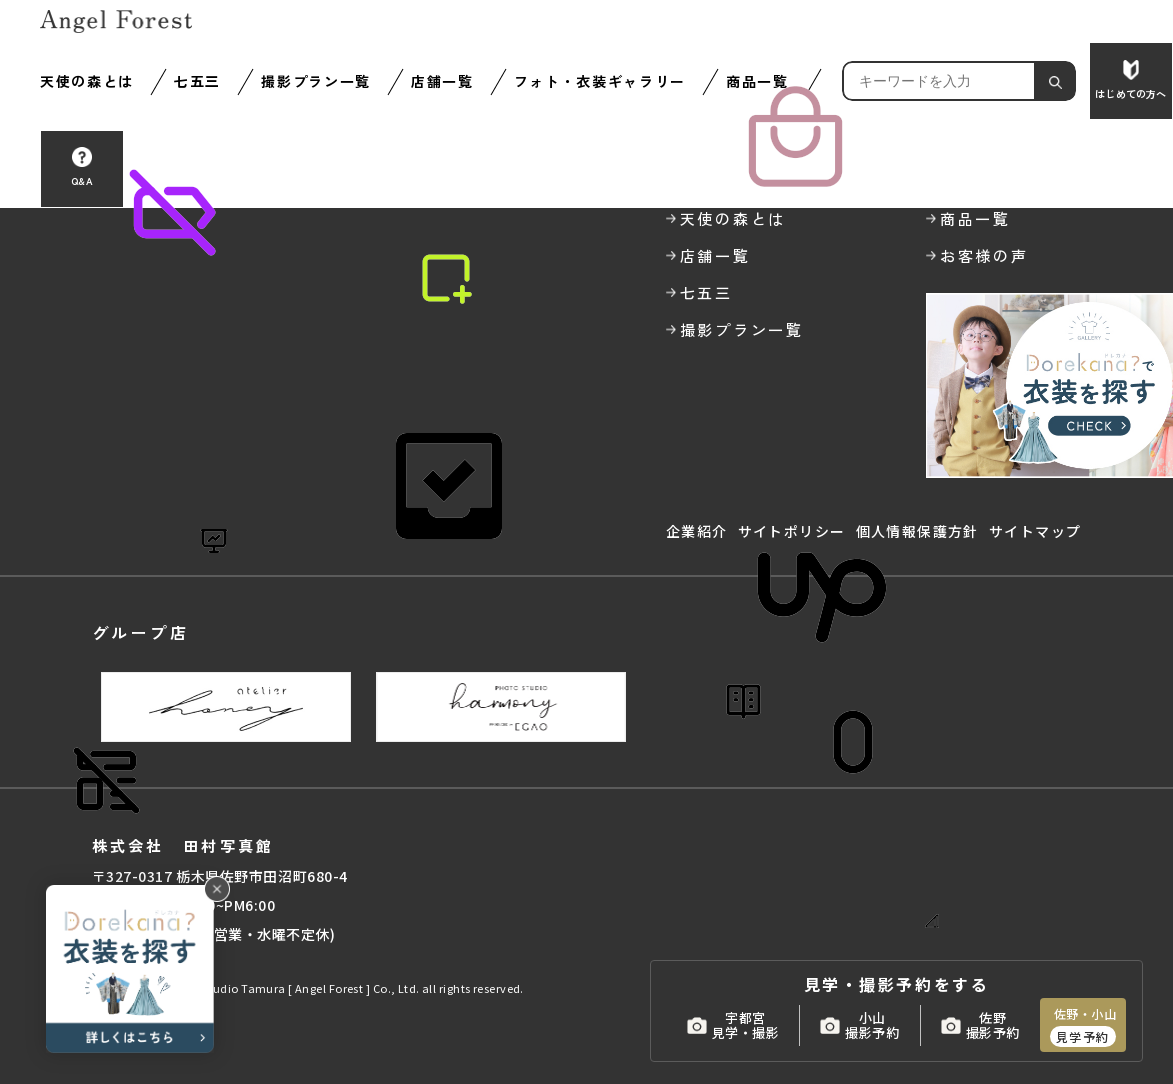  Describe the element at coordinates (853, 742) in the screenshot. I see `set exposure compensation to zero` at that location.